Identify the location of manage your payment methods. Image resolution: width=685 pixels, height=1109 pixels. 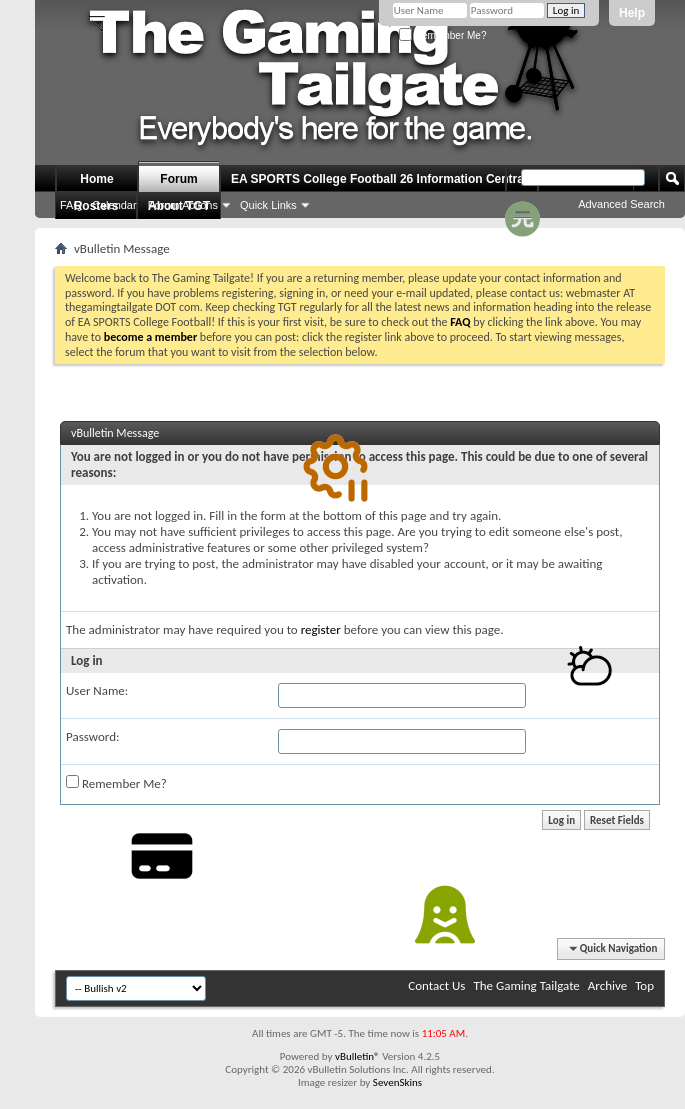
(162, 856).